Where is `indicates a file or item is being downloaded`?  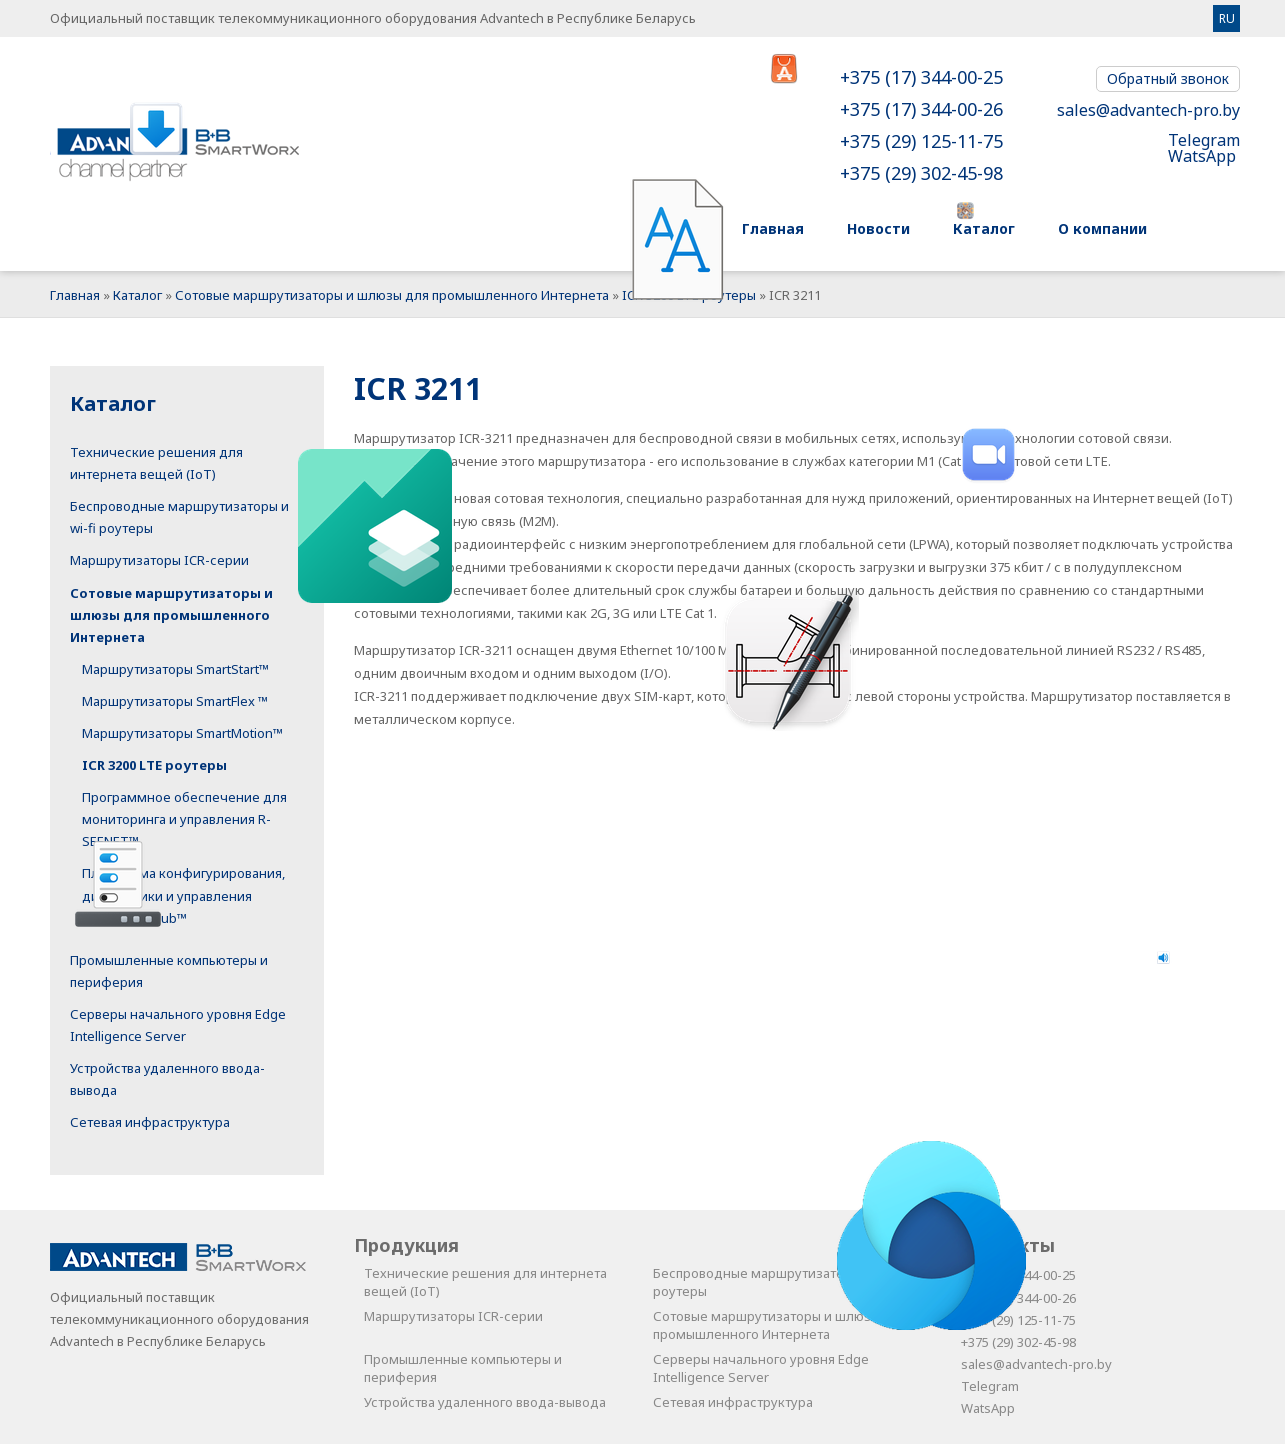
indicates a file or item is being downloaded is located at coordinates (197, 88).